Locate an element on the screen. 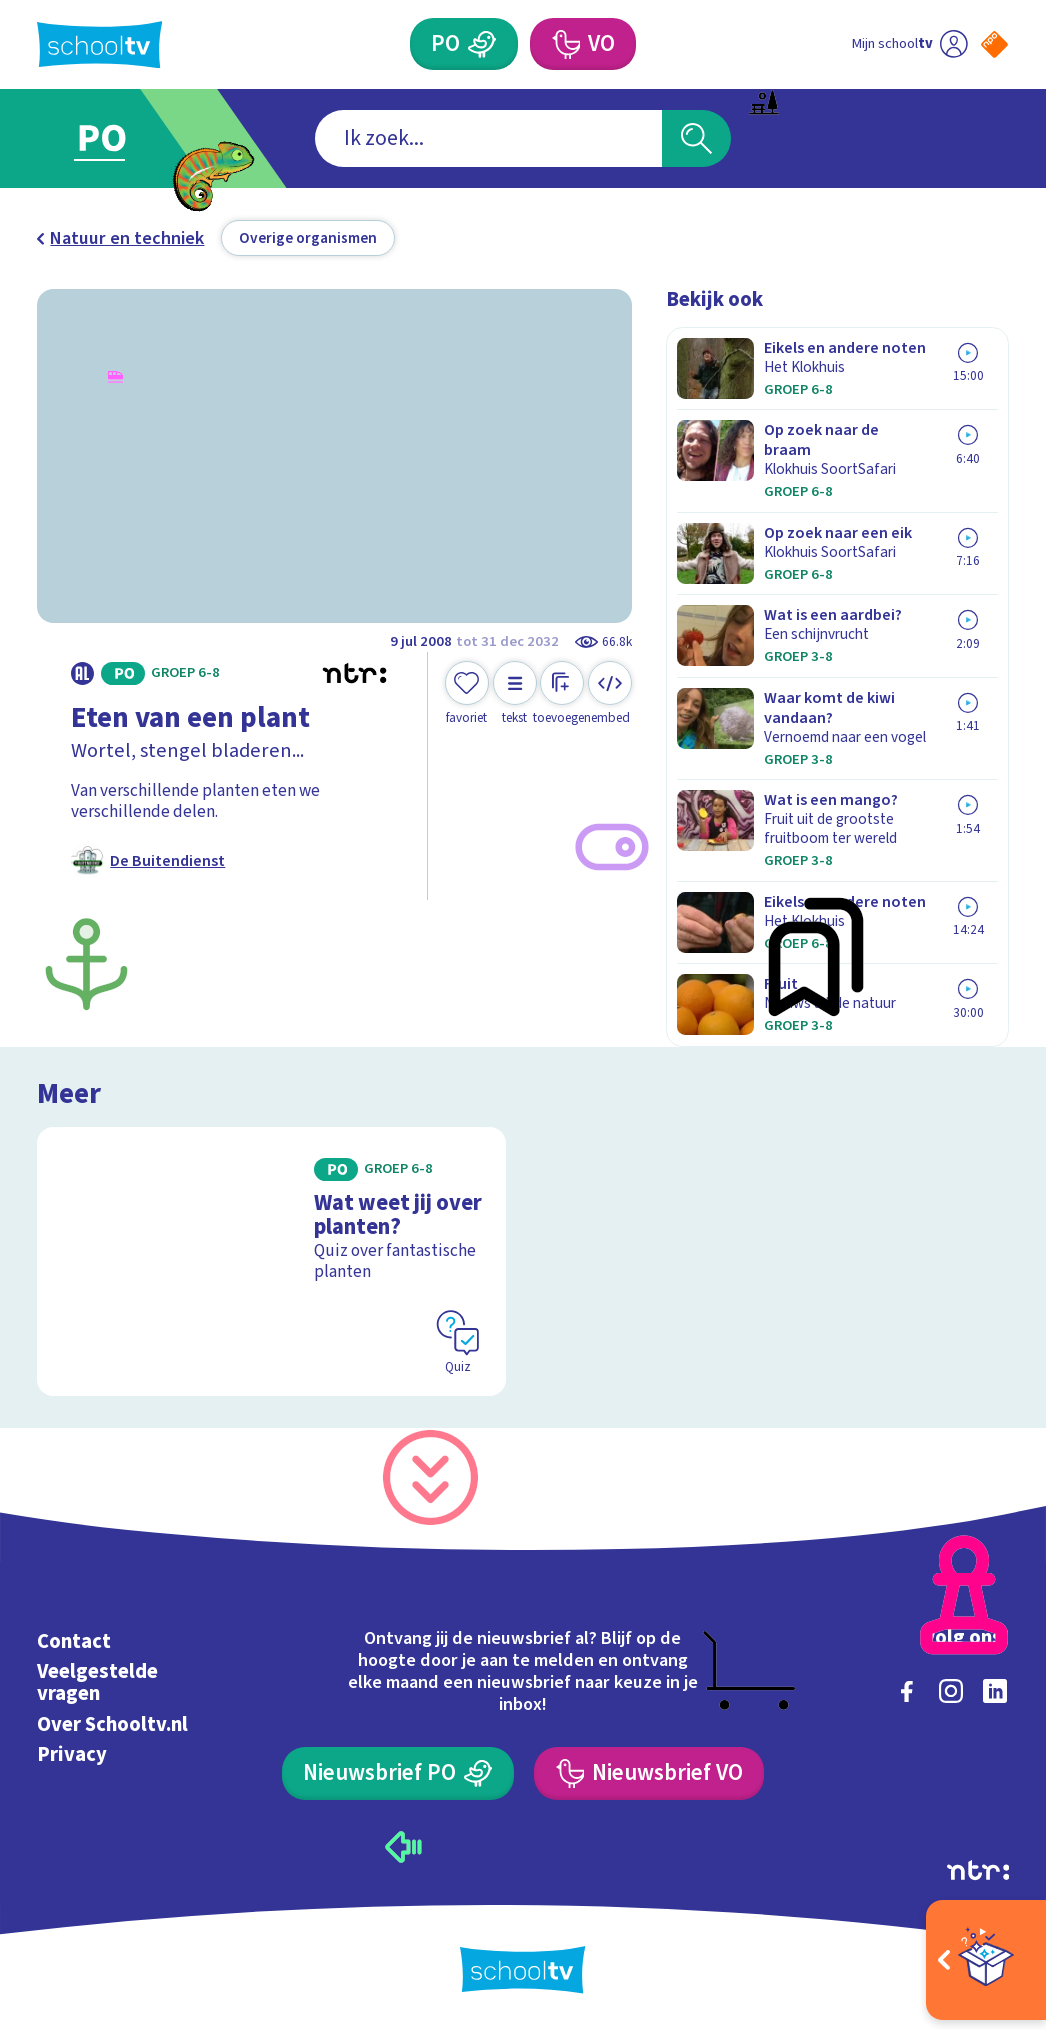 The width and height of the screenshot is (1046, 2030). go back to previous content is located at coordinates (403, 1847).